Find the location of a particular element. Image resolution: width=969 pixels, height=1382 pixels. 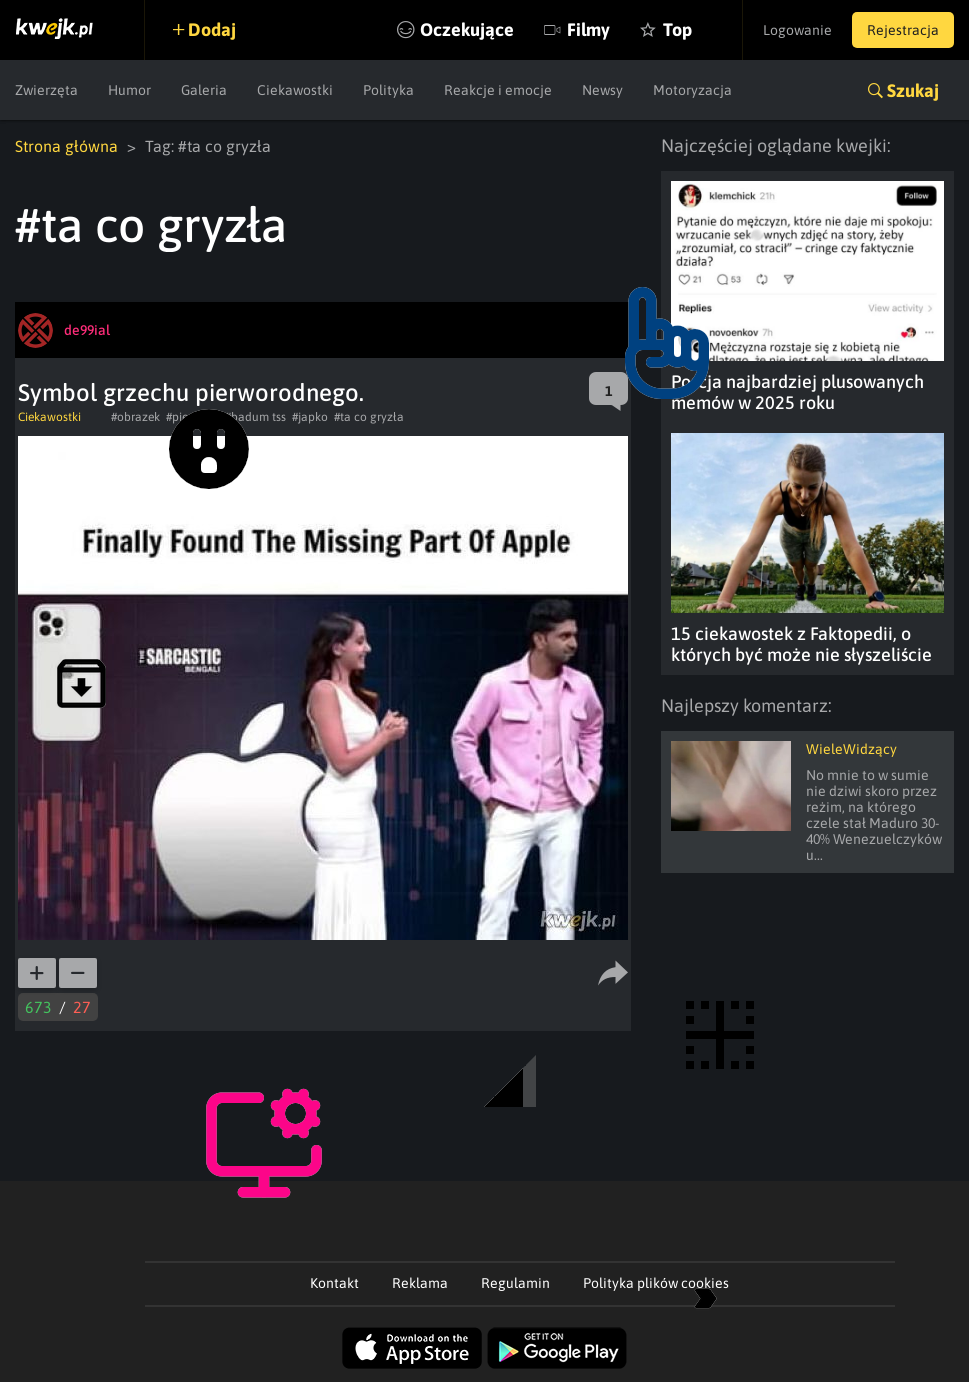

apply inner borders to selected cells is located at coordinates (720, 1035).